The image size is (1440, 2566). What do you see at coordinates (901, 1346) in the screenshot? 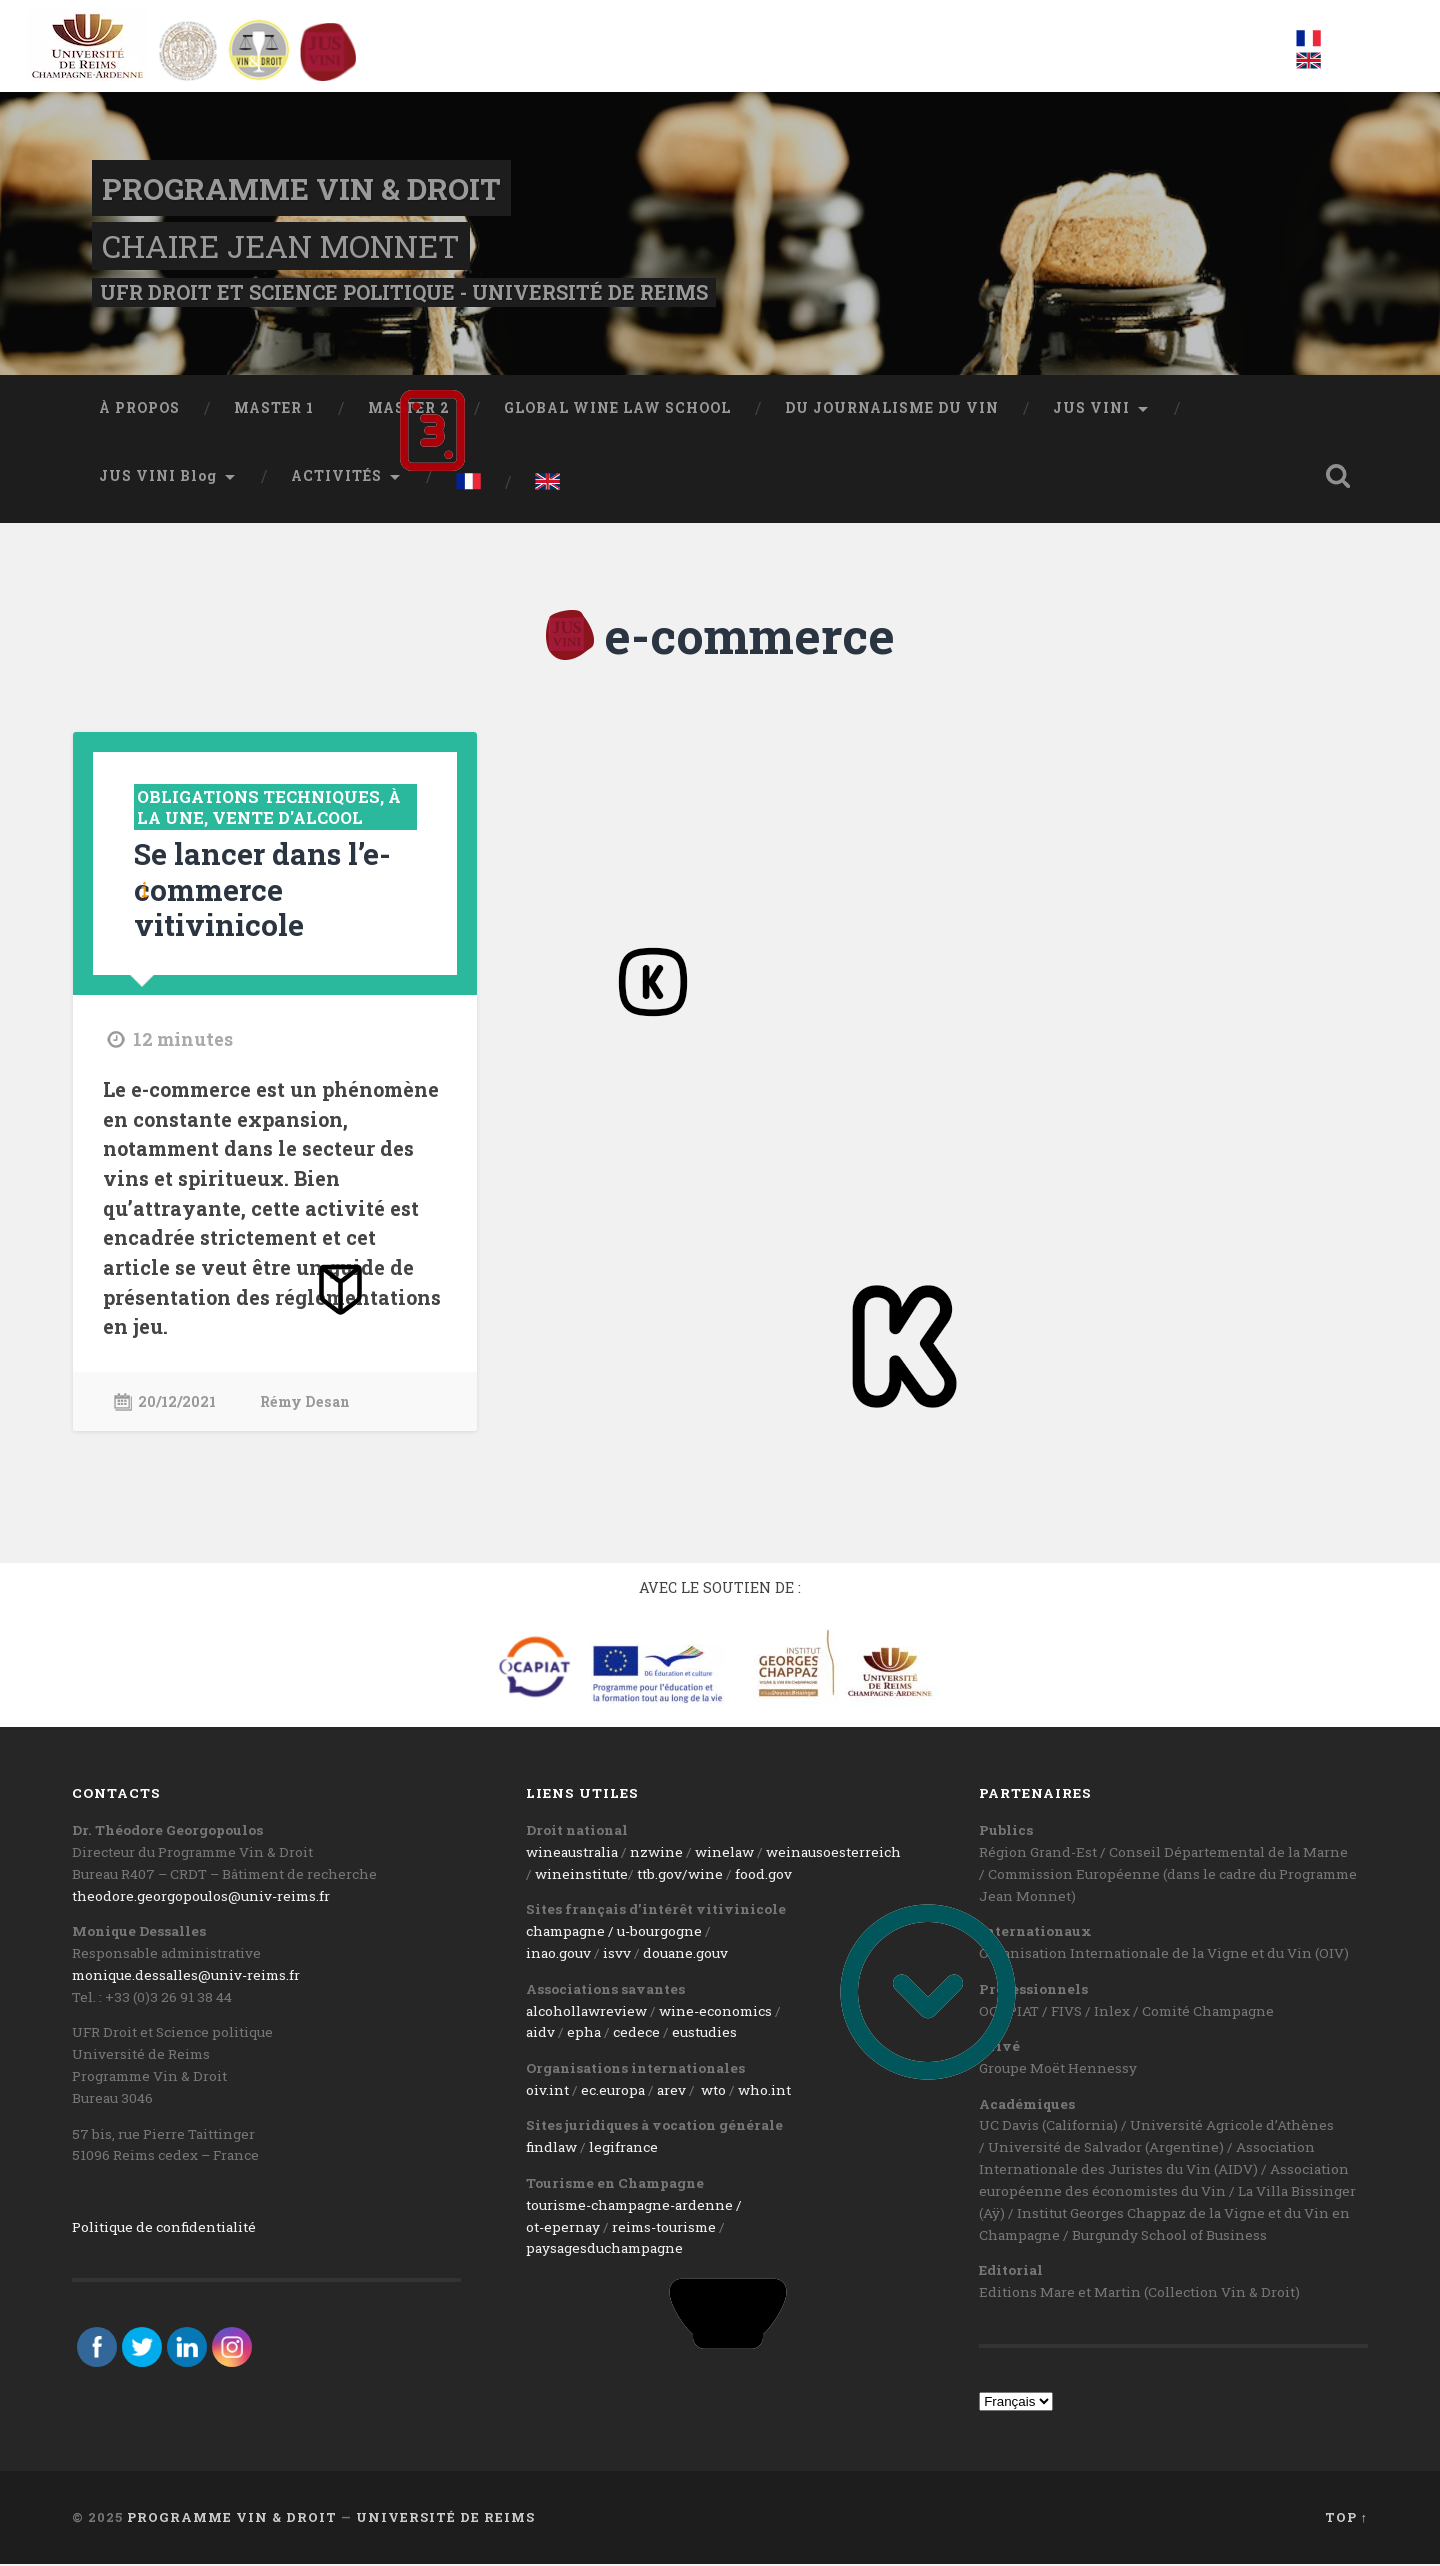
I see `link to Kickstarter profile or campaign` at bounding box center [901, 1346].